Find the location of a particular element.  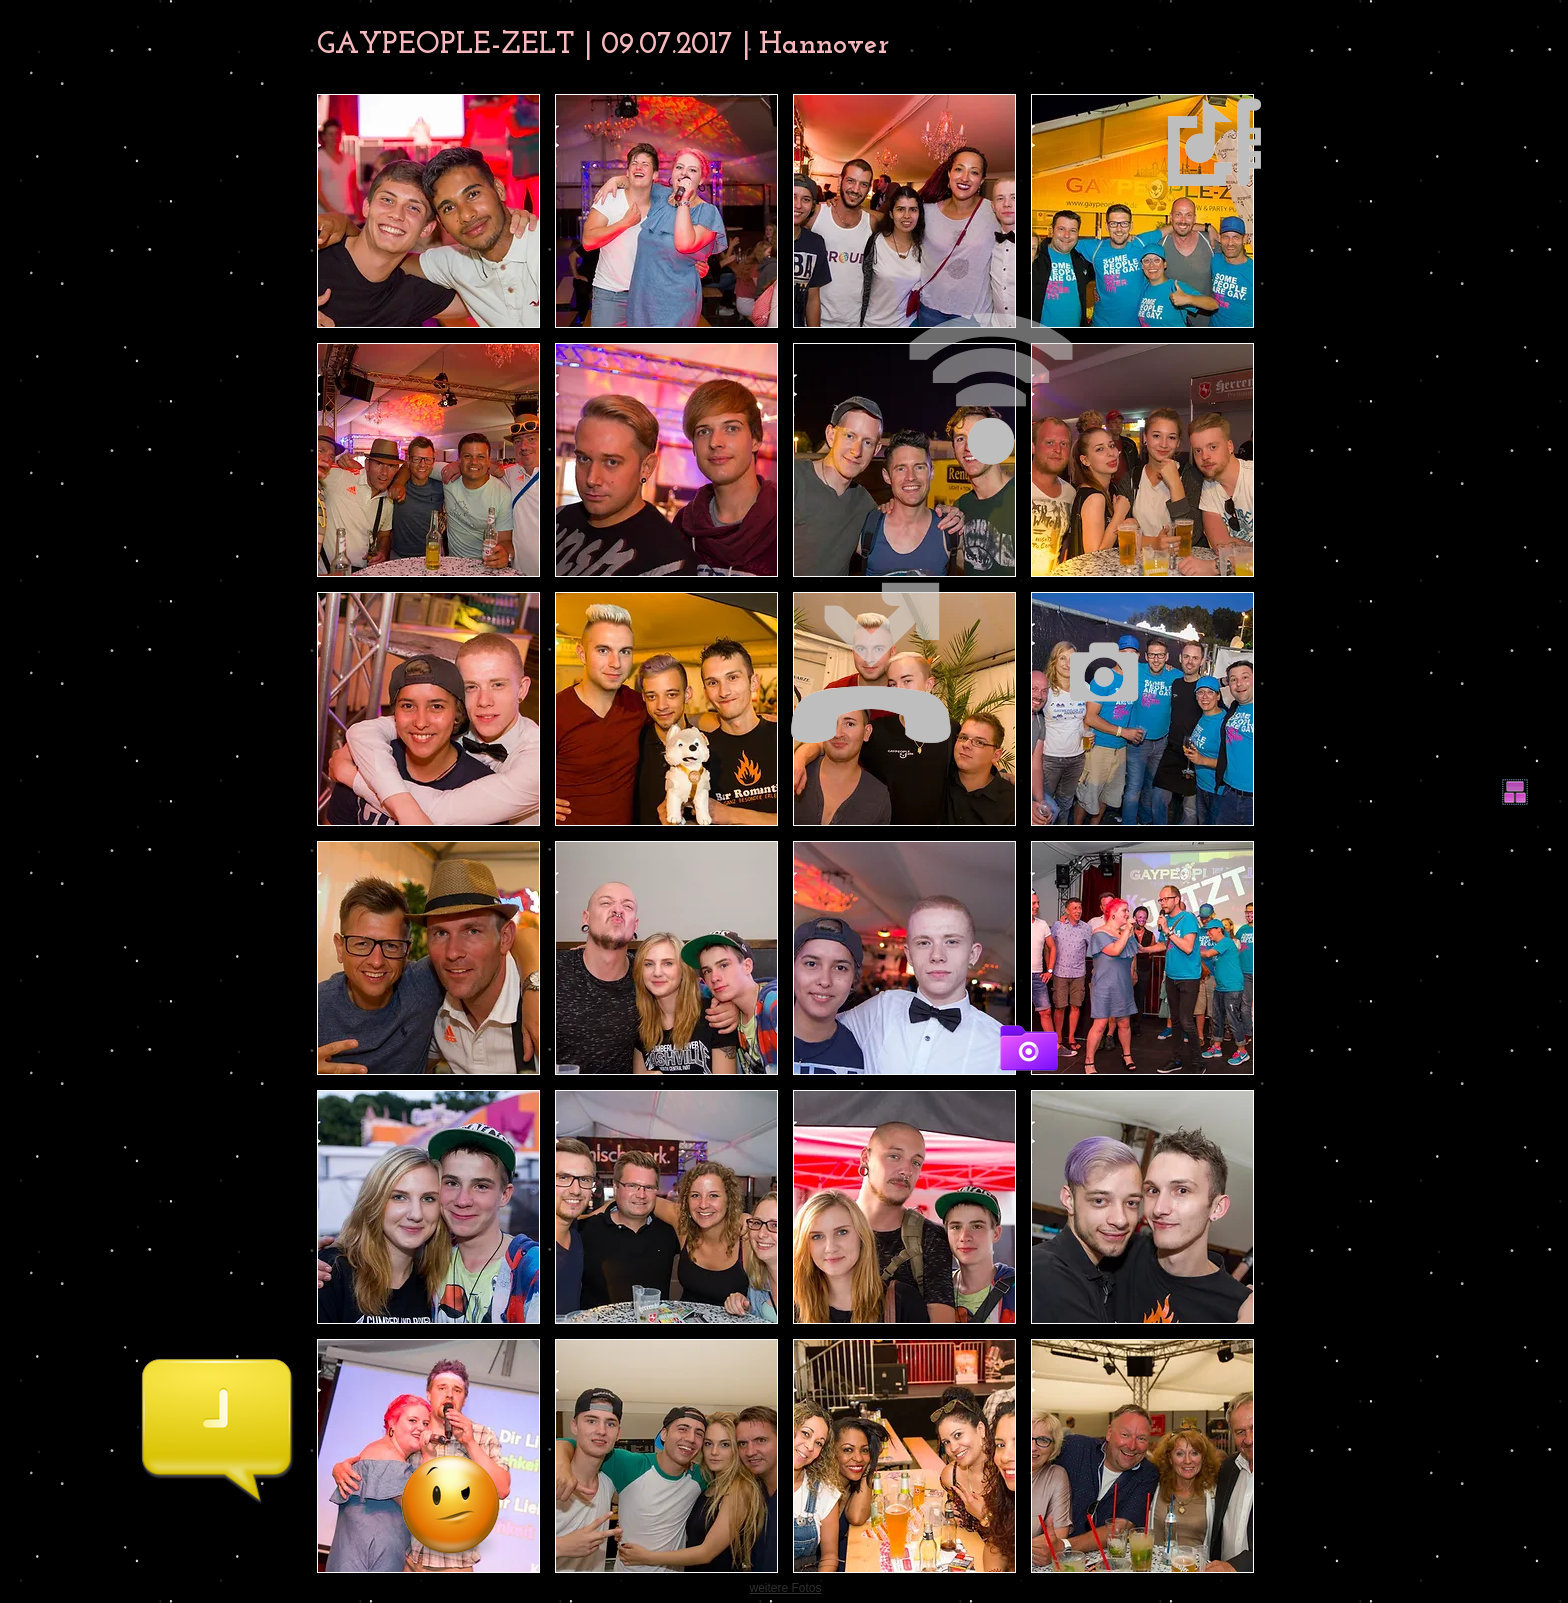

express a smug or sarcastic reaction is located at coordinates (451, 1509).